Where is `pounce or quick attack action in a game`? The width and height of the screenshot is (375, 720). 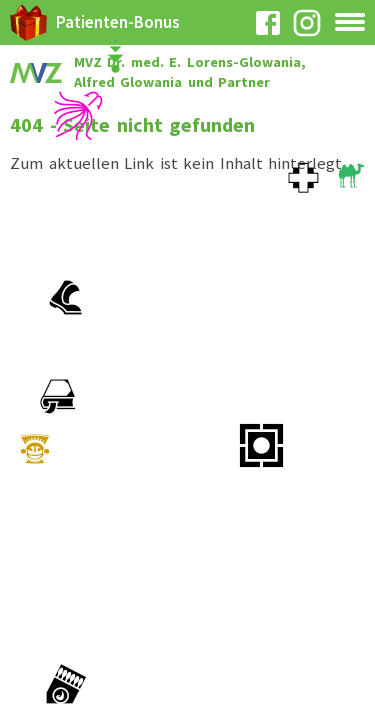
pounce or quick attack action in a game is located at coordinates (115, 56).